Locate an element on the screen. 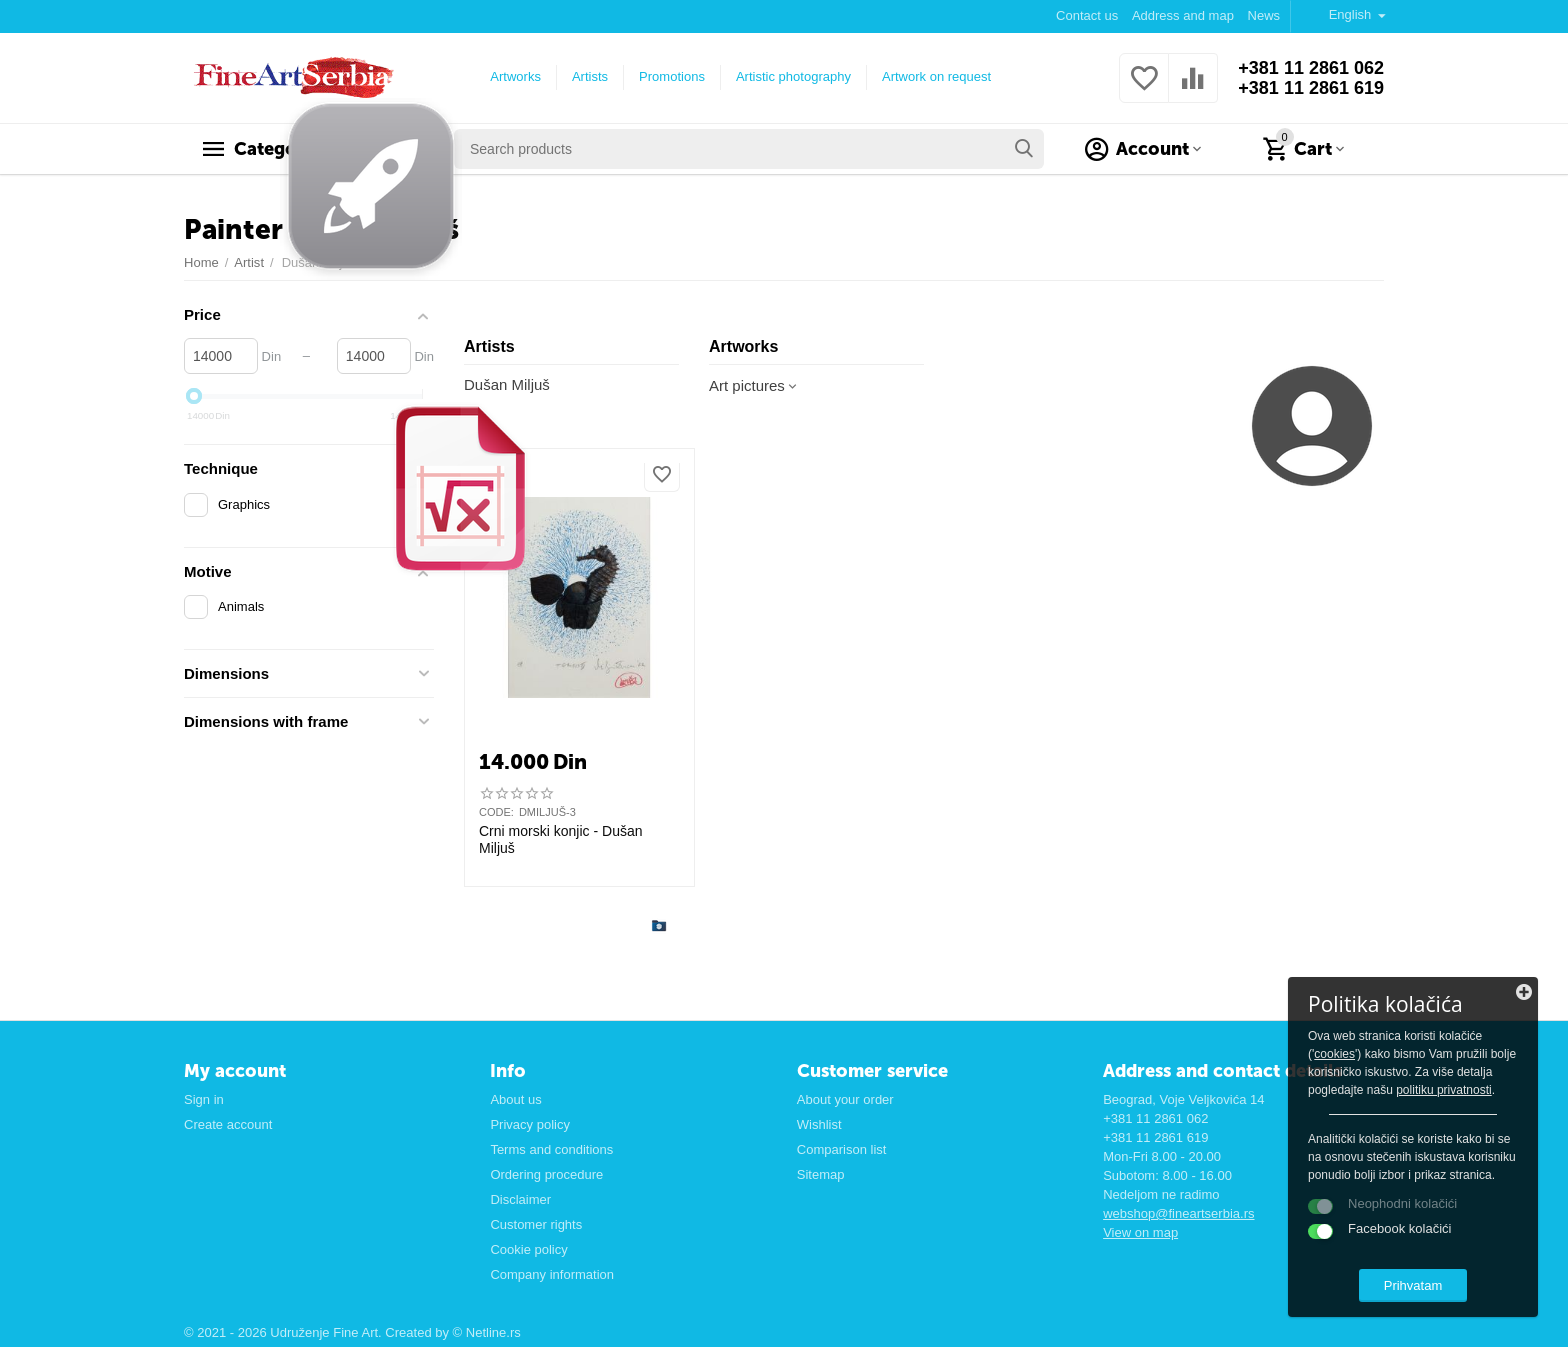 The image size is (1568, 1347). access startup and login session preferences is located at coordinates (371, 189).